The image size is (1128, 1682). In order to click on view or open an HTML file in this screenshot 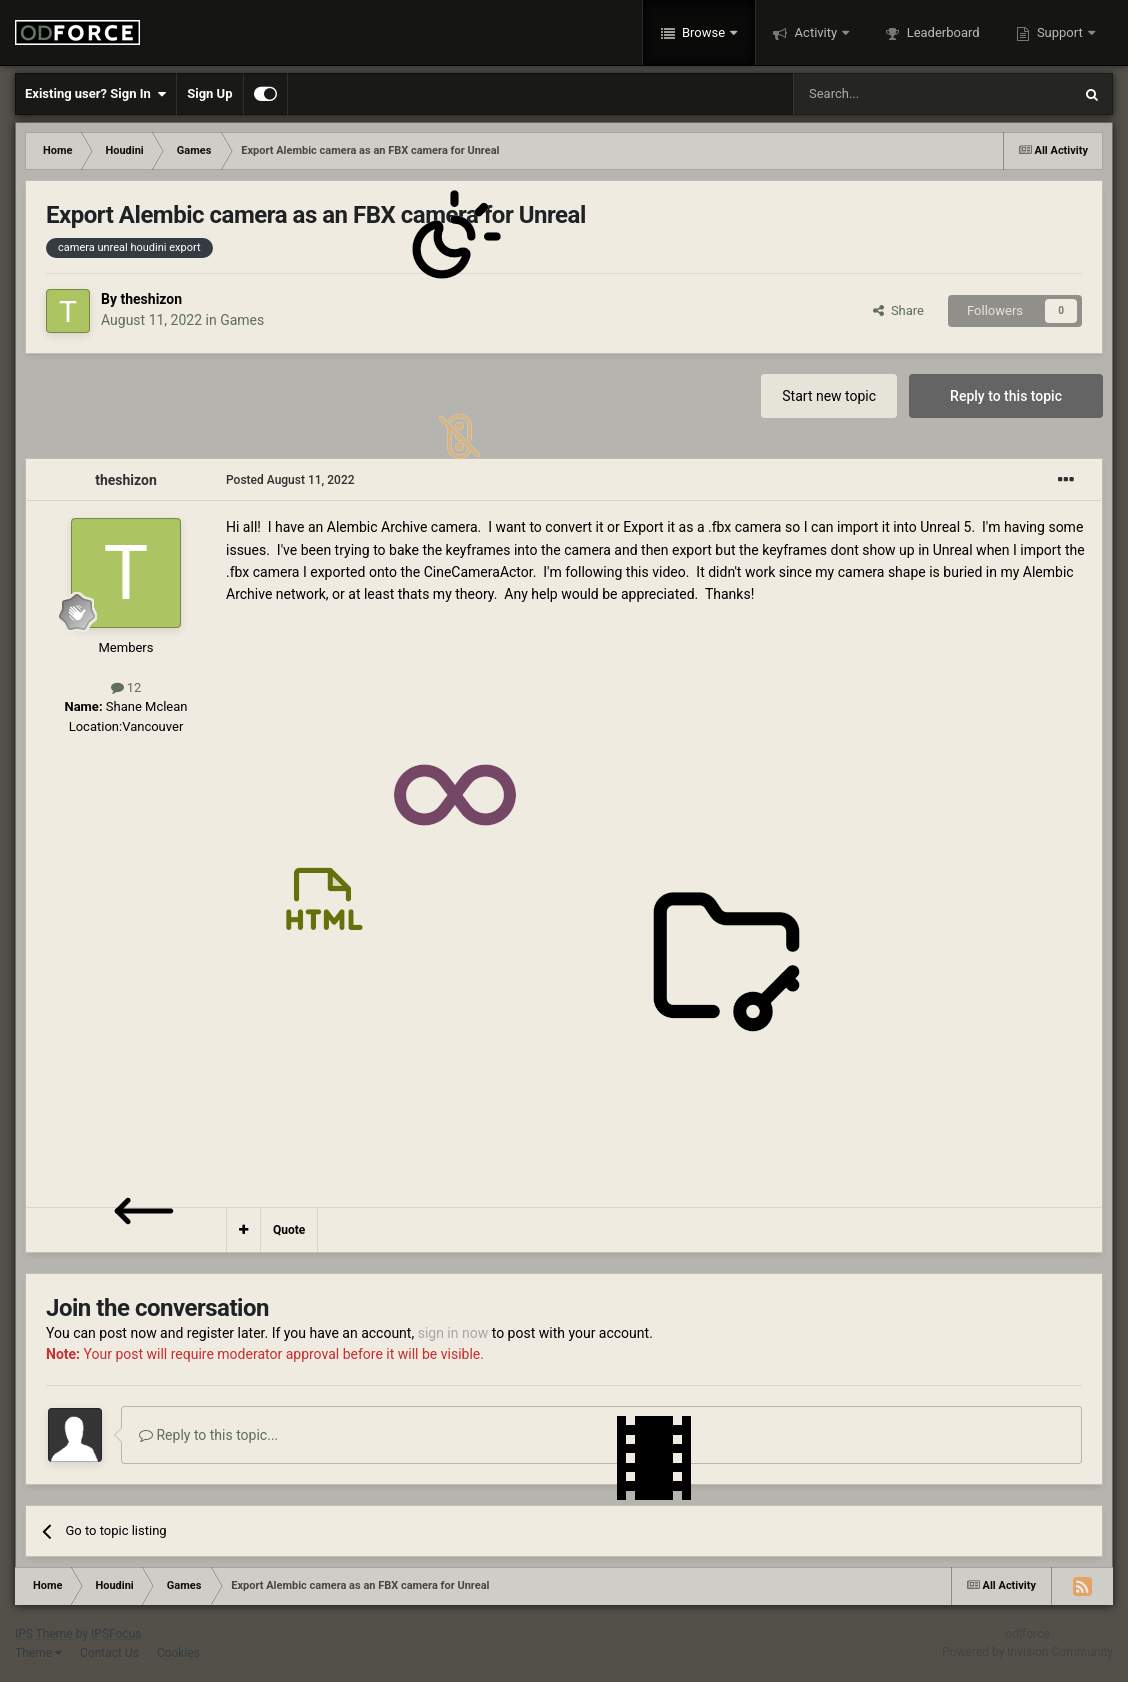, I will do `click(322, 901)`.